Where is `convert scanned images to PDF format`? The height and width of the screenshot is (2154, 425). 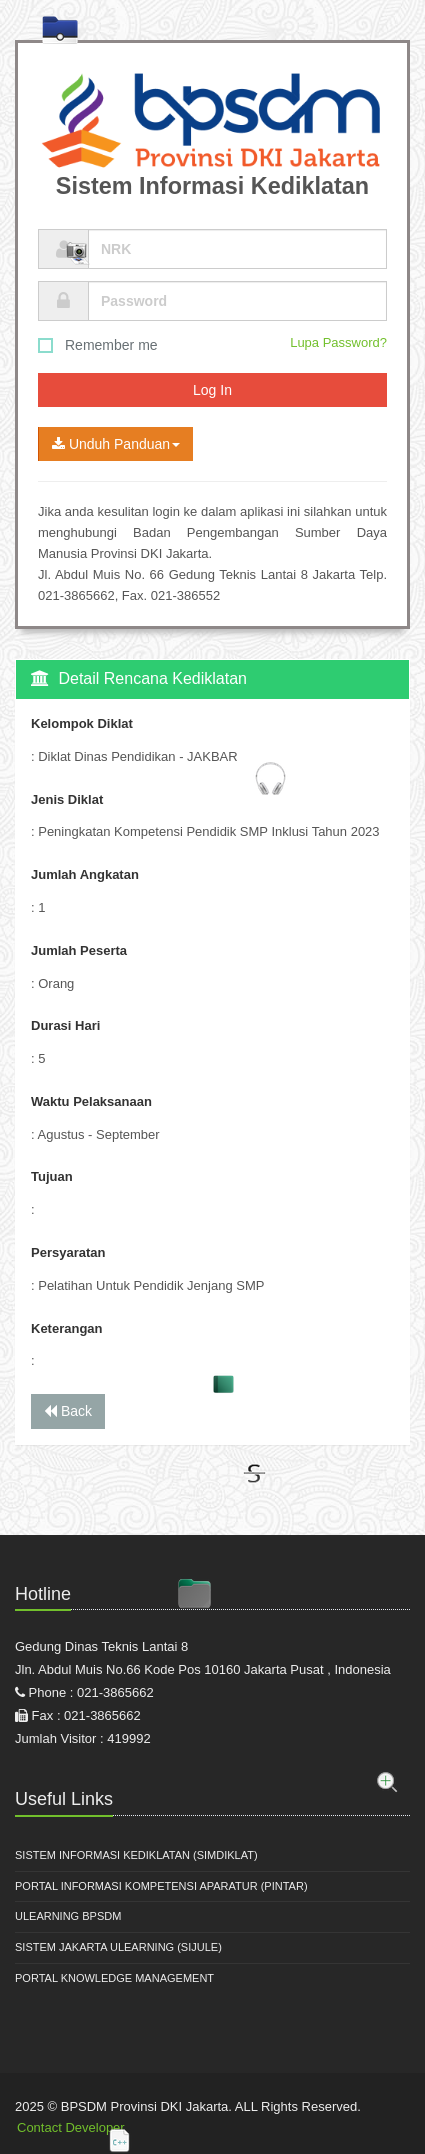 convert scanned images to PDF format is located at coordinates (76, 253).